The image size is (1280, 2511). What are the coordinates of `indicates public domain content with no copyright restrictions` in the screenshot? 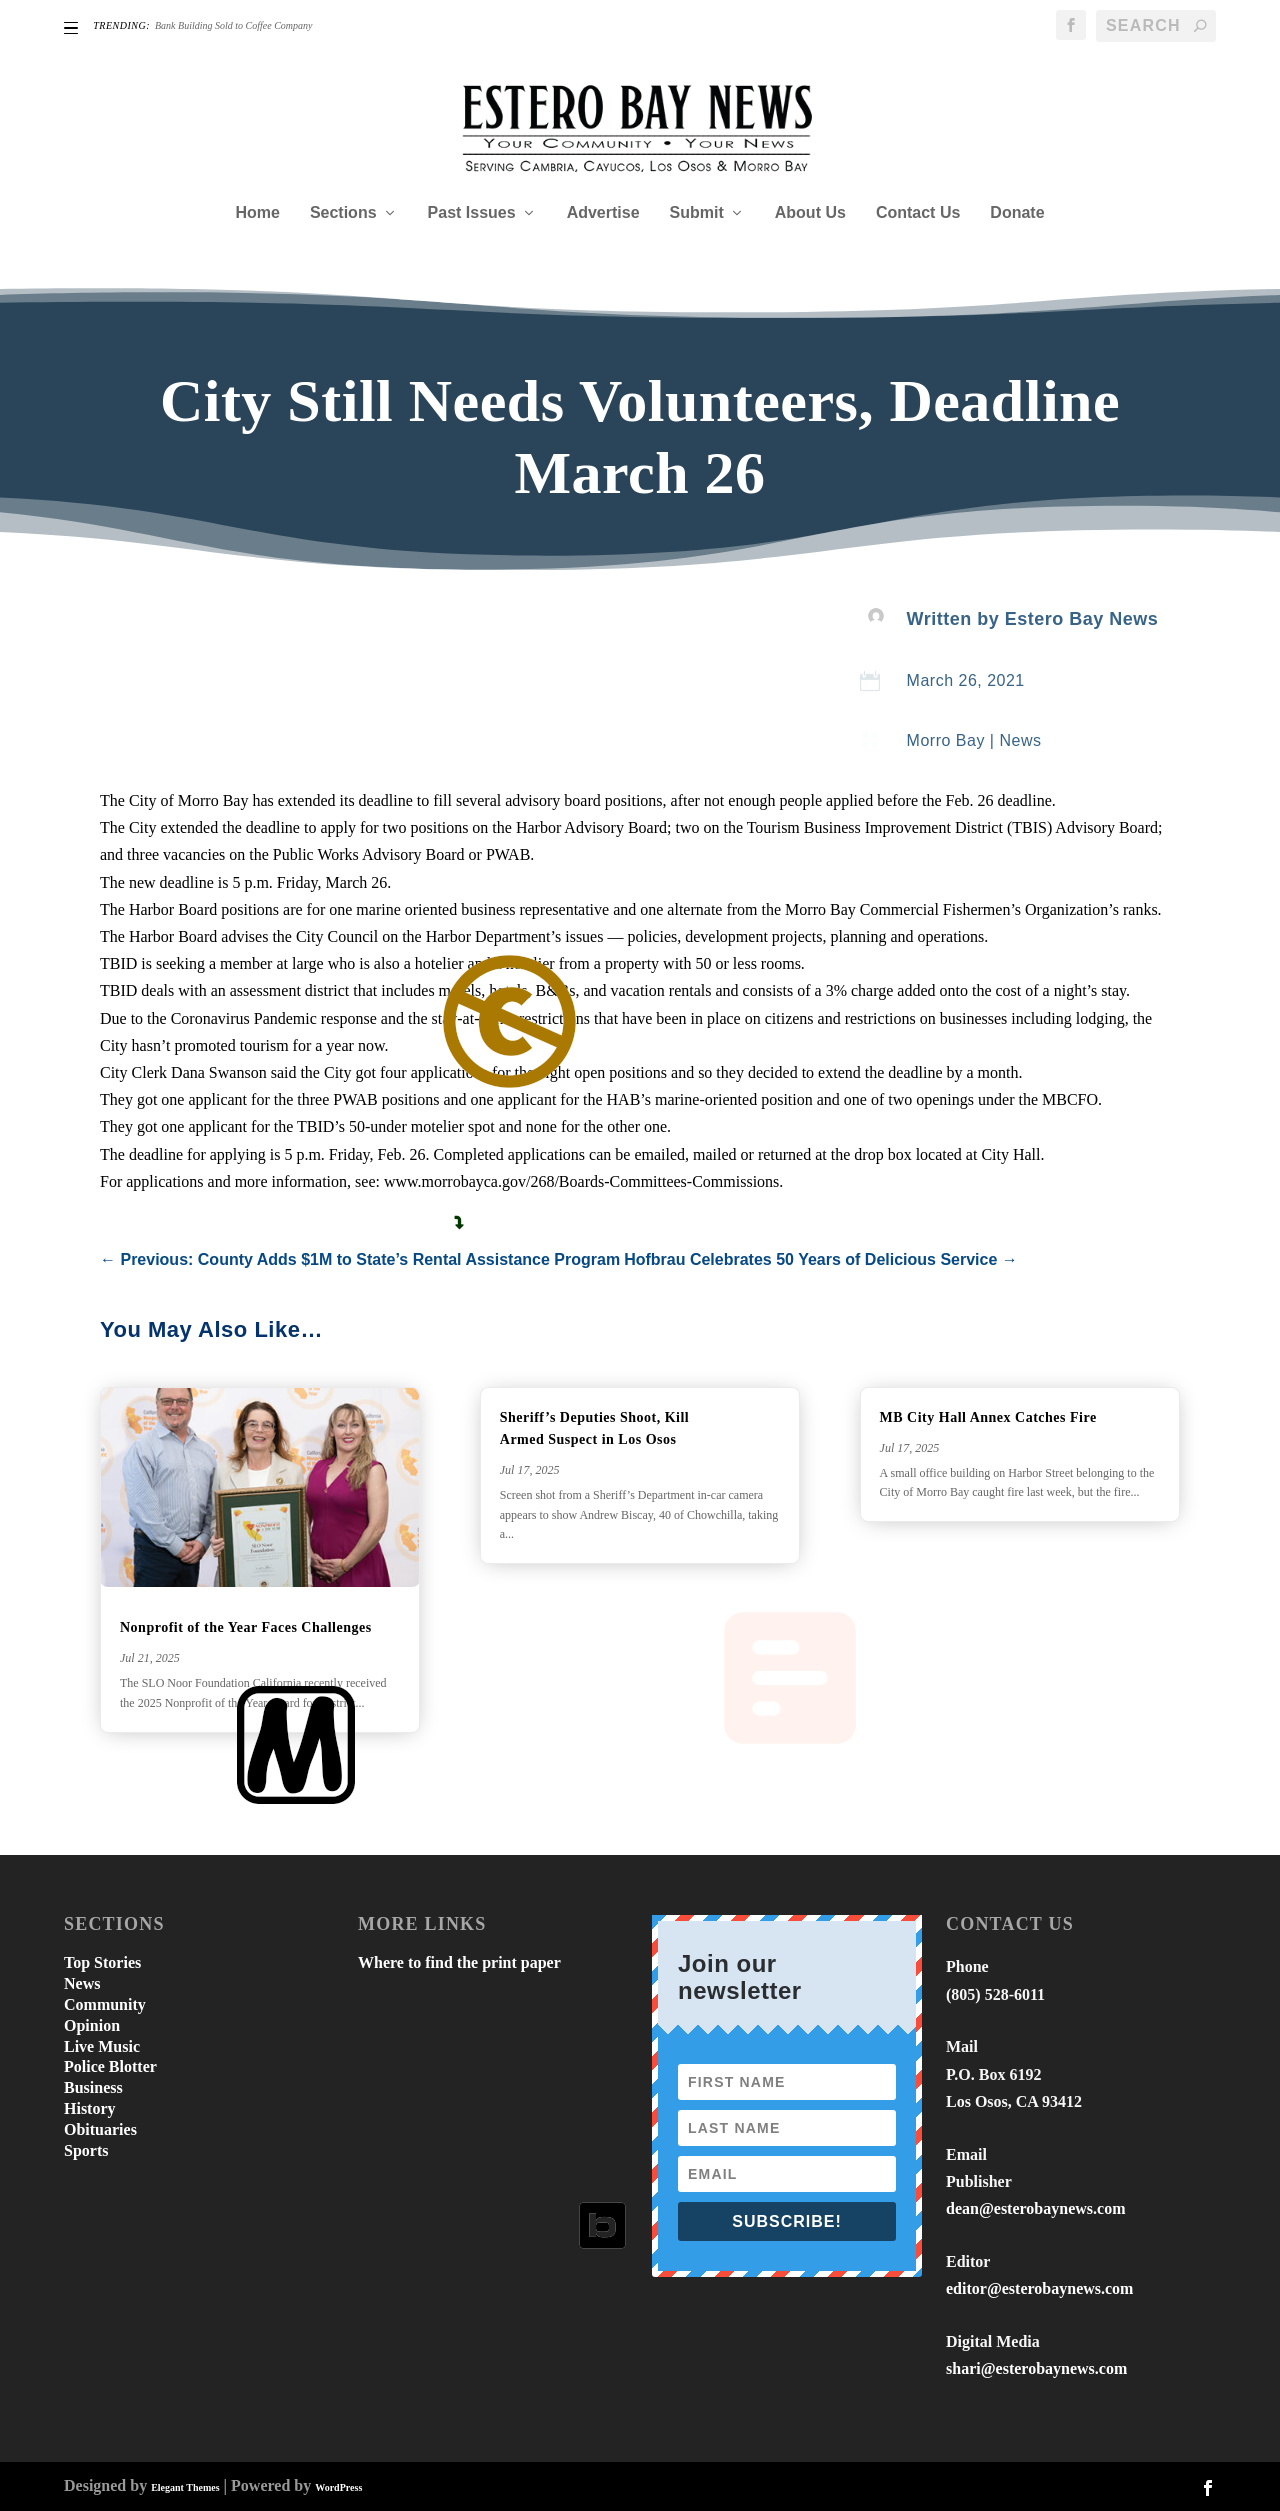 It's located at (509, 1021).